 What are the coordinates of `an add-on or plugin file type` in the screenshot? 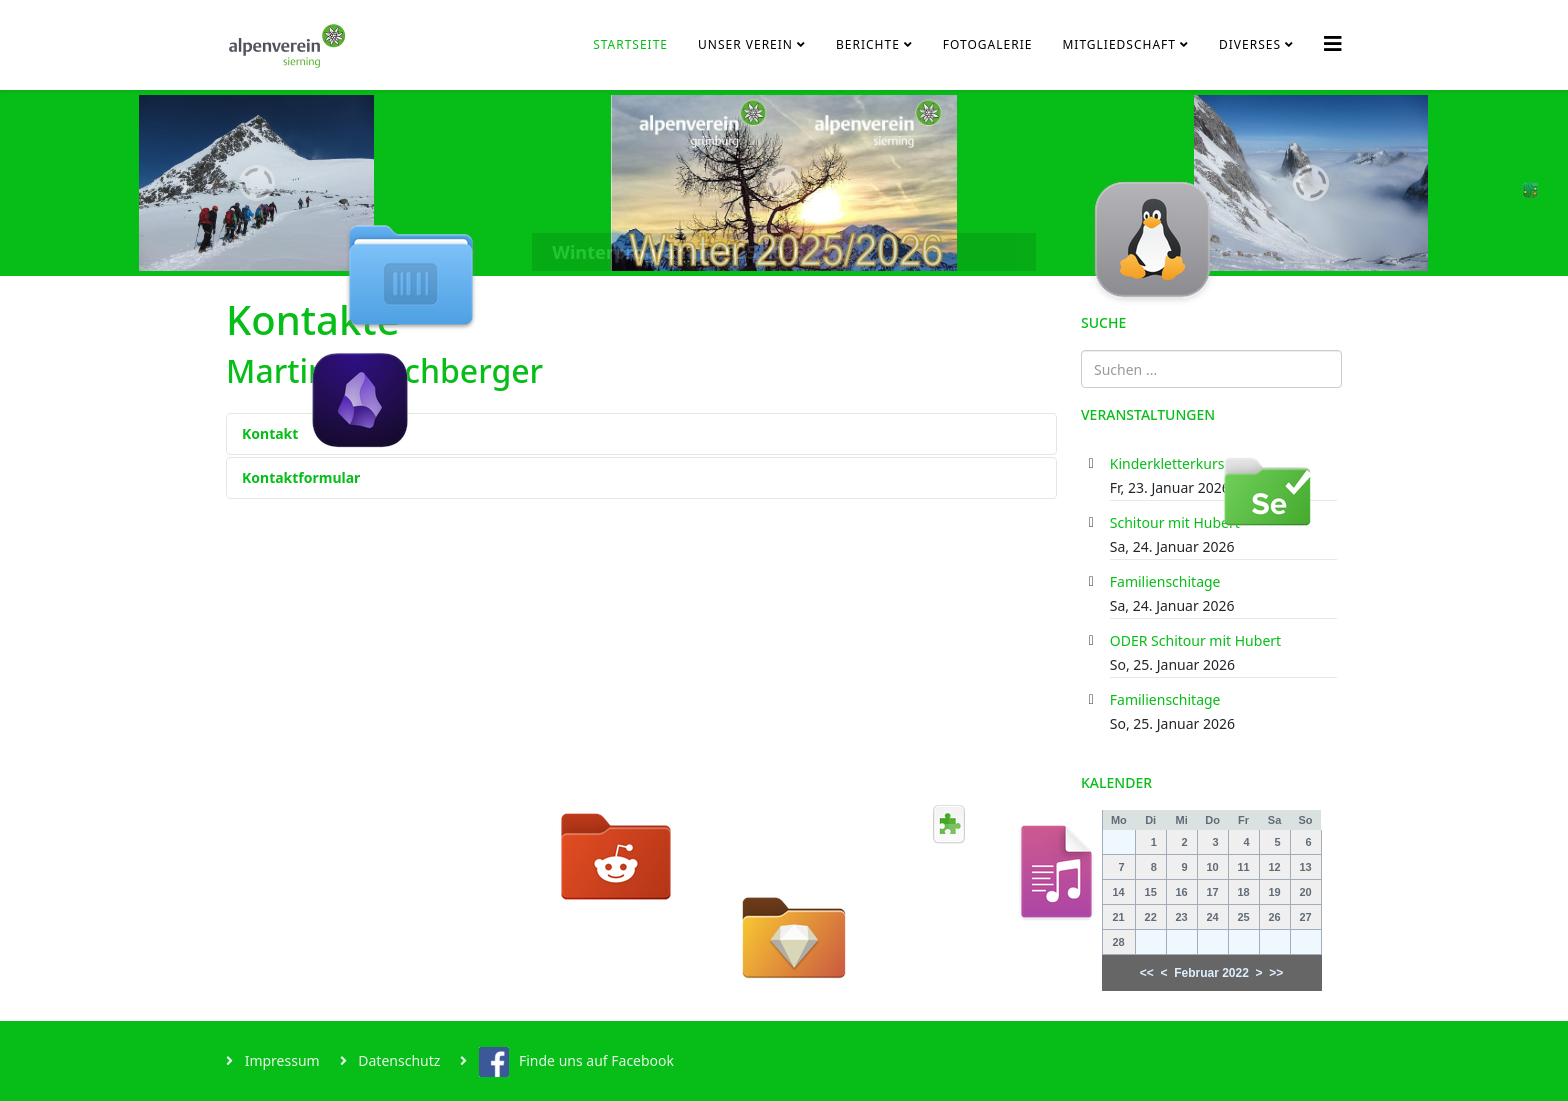 It's located at (949, 824).